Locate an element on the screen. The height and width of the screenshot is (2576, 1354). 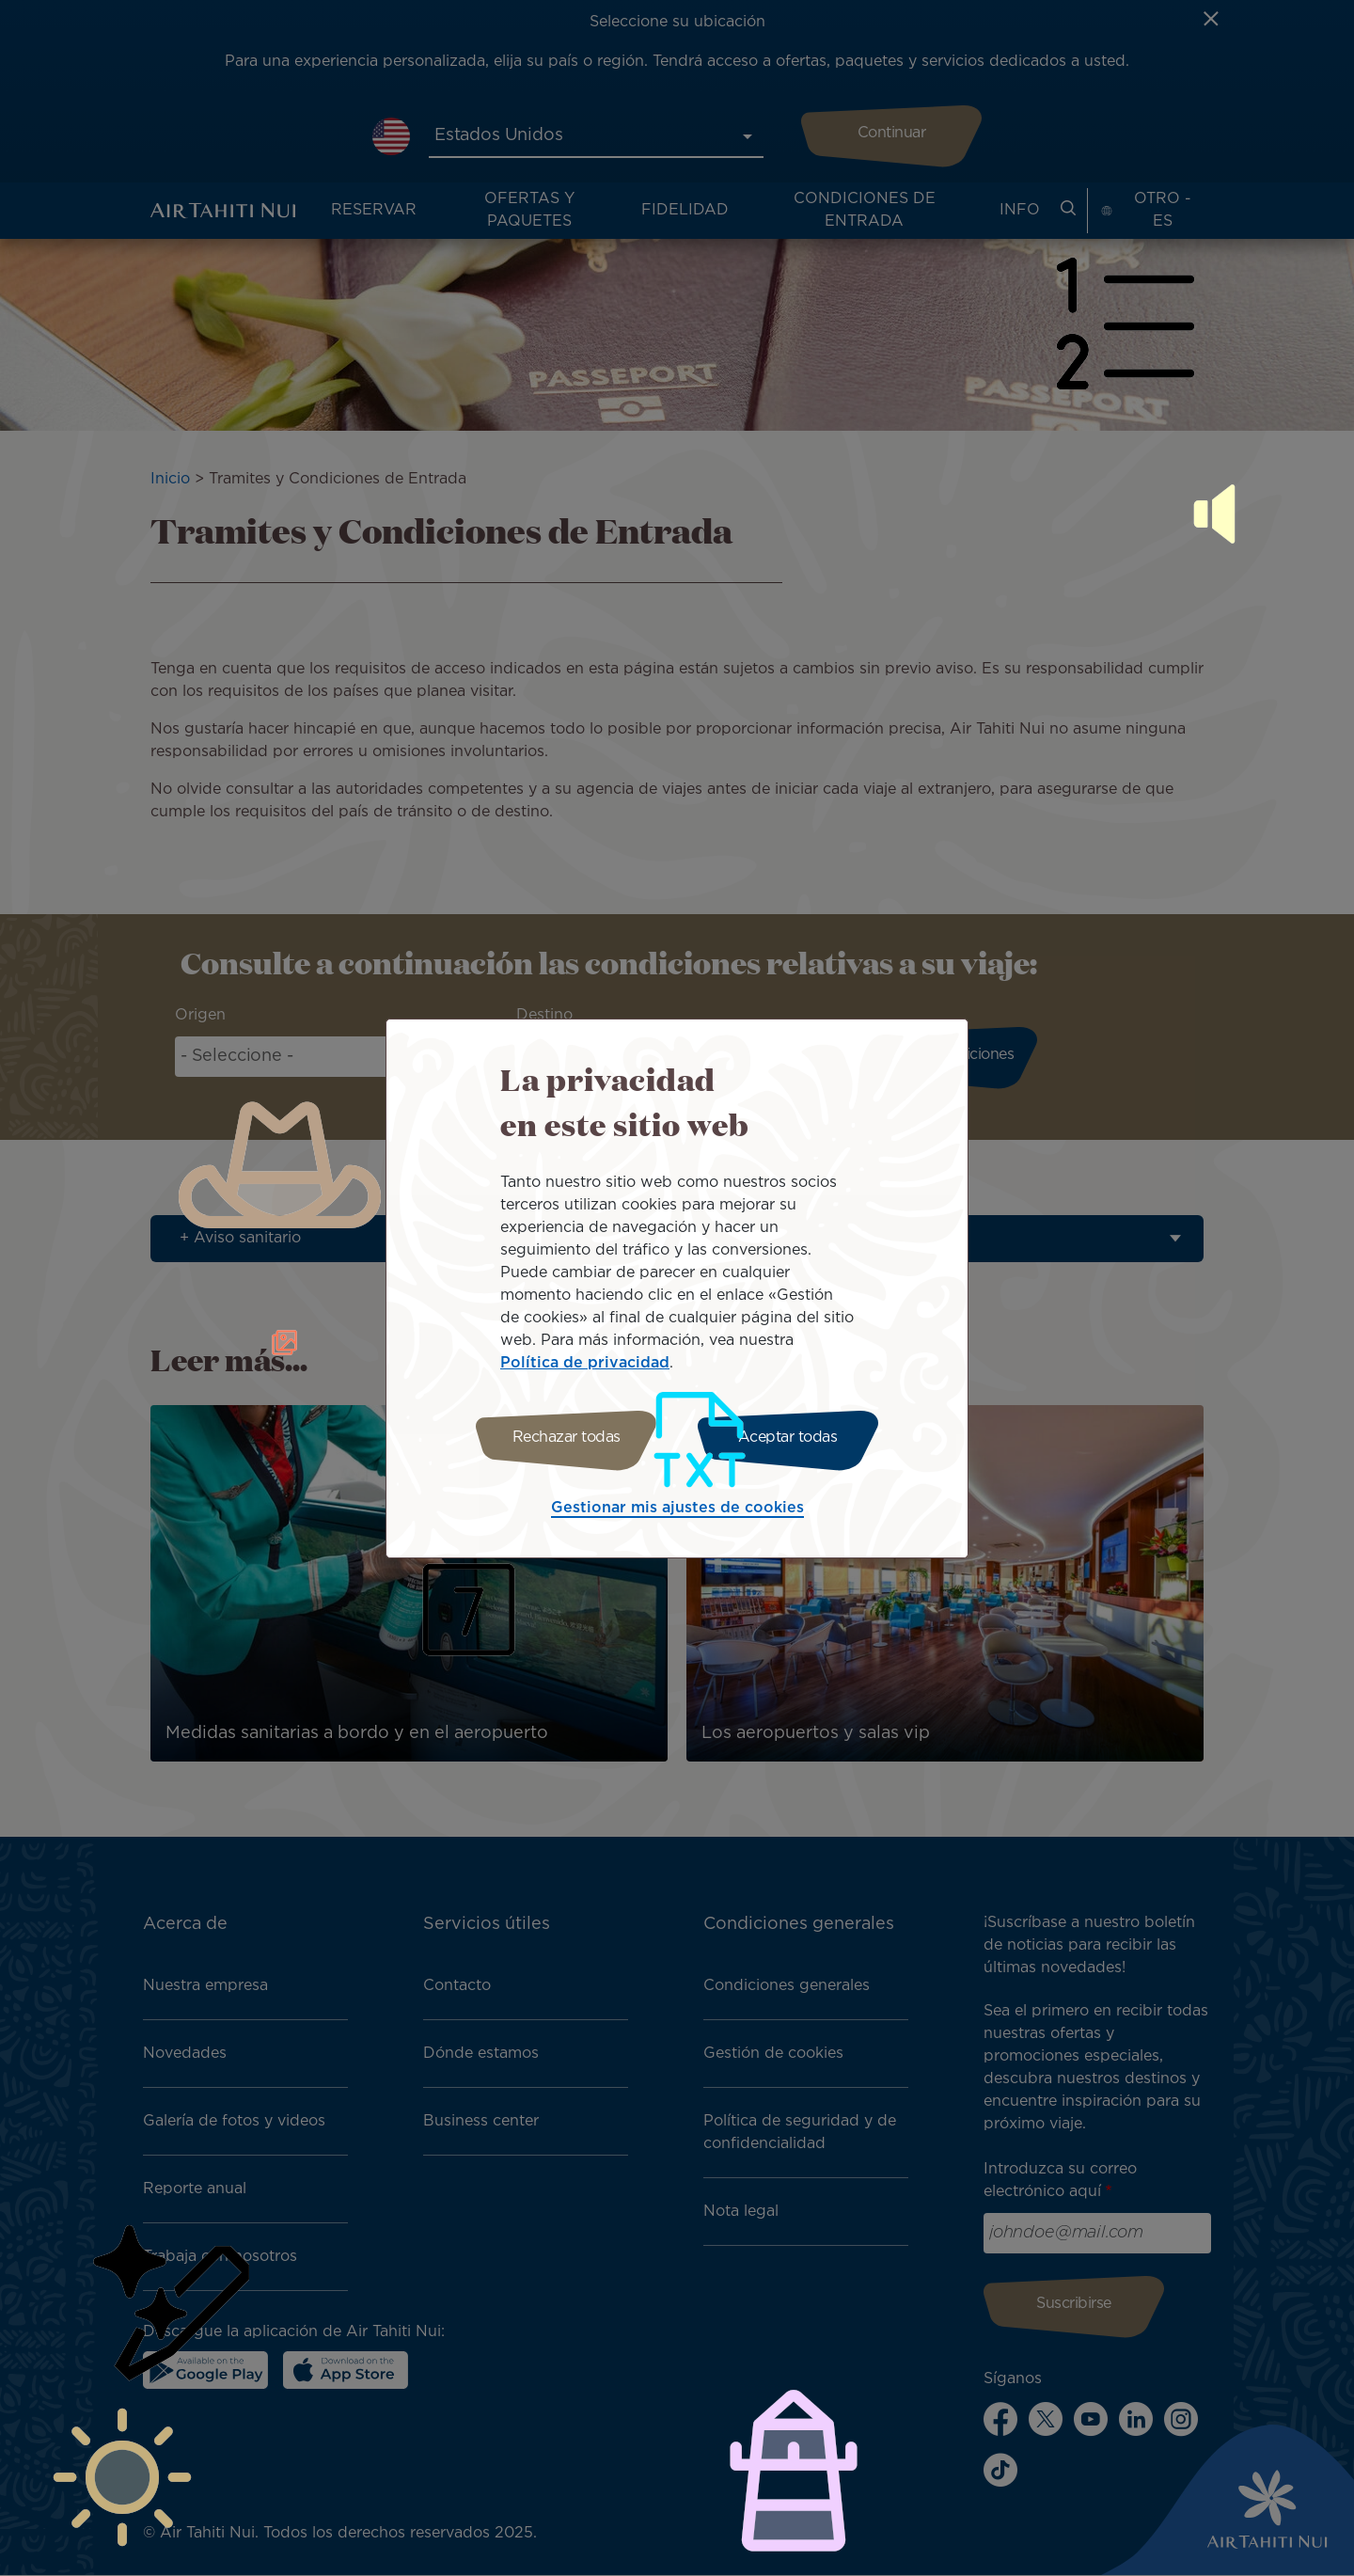
indicates item number seven in a list or sequence is located at coordinates (468, 1609).